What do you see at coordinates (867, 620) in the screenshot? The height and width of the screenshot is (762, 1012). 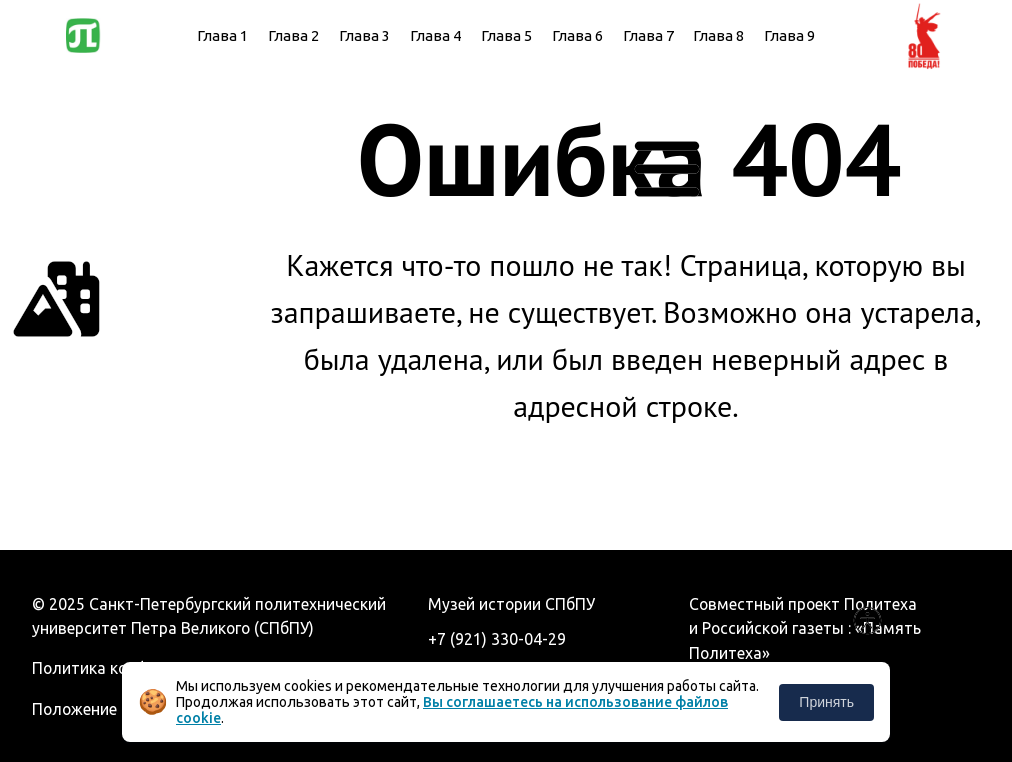 I see `view user profile` at bounding box center [867, 620].